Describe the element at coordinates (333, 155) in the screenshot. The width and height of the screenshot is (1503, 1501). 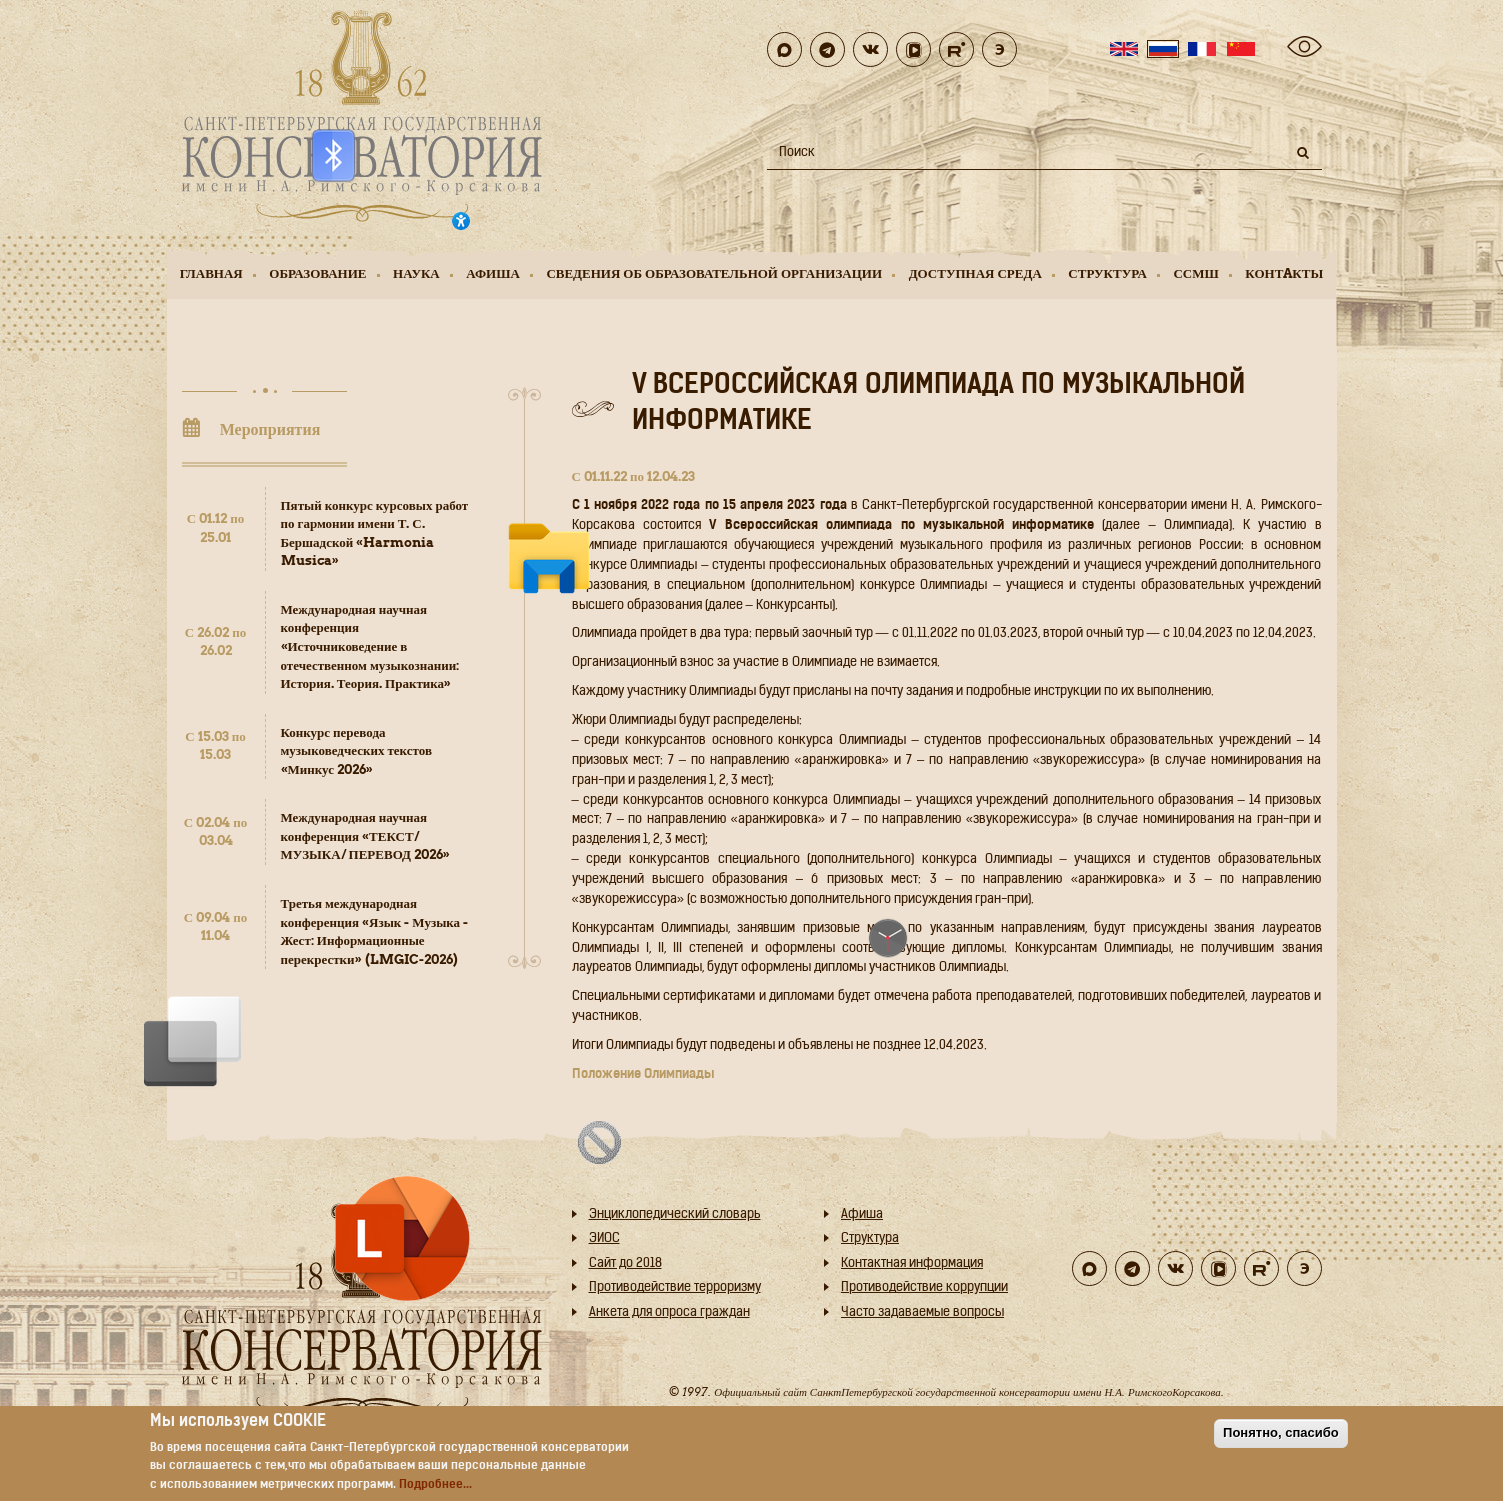
I see `open bluetooth settings app` at that location.